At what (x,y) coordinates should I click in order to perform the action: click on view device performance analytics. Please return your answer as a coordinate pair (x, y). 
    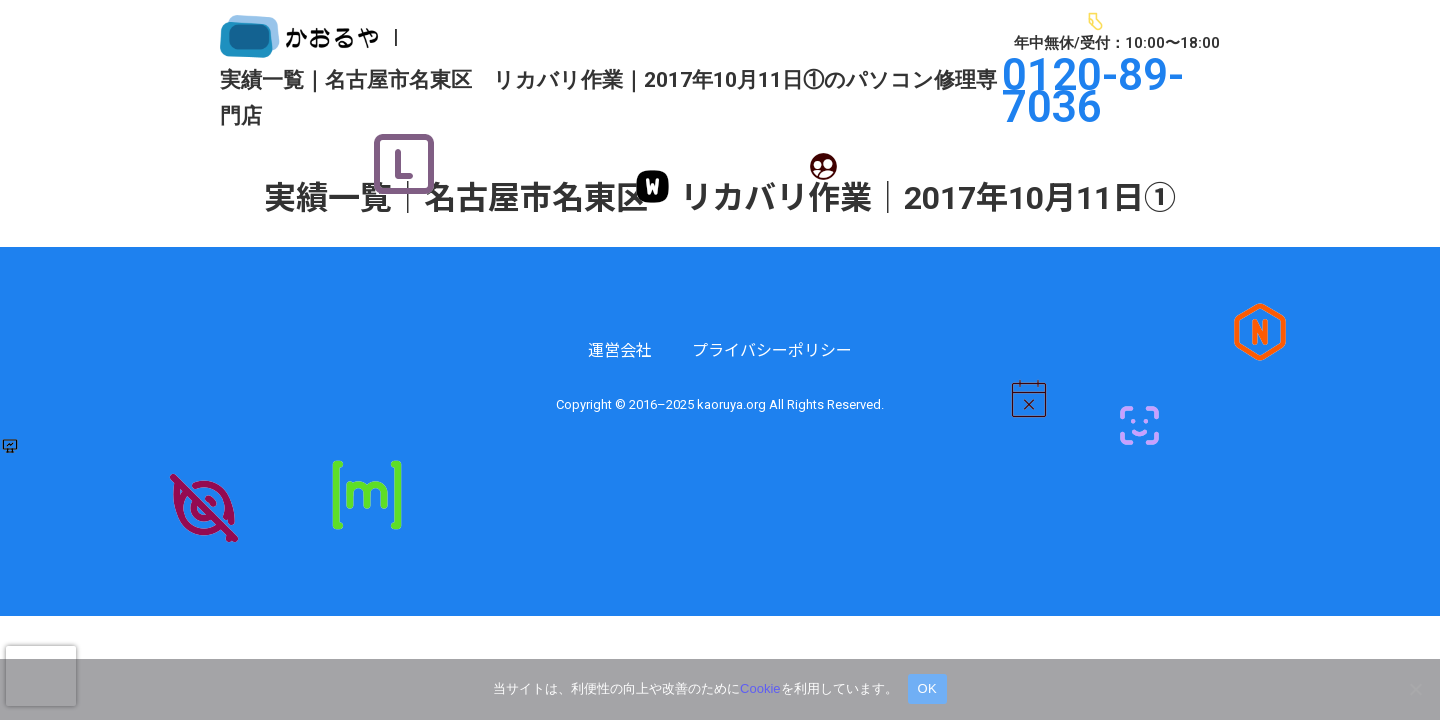
    Looking at the image, I should click on (10, 446).